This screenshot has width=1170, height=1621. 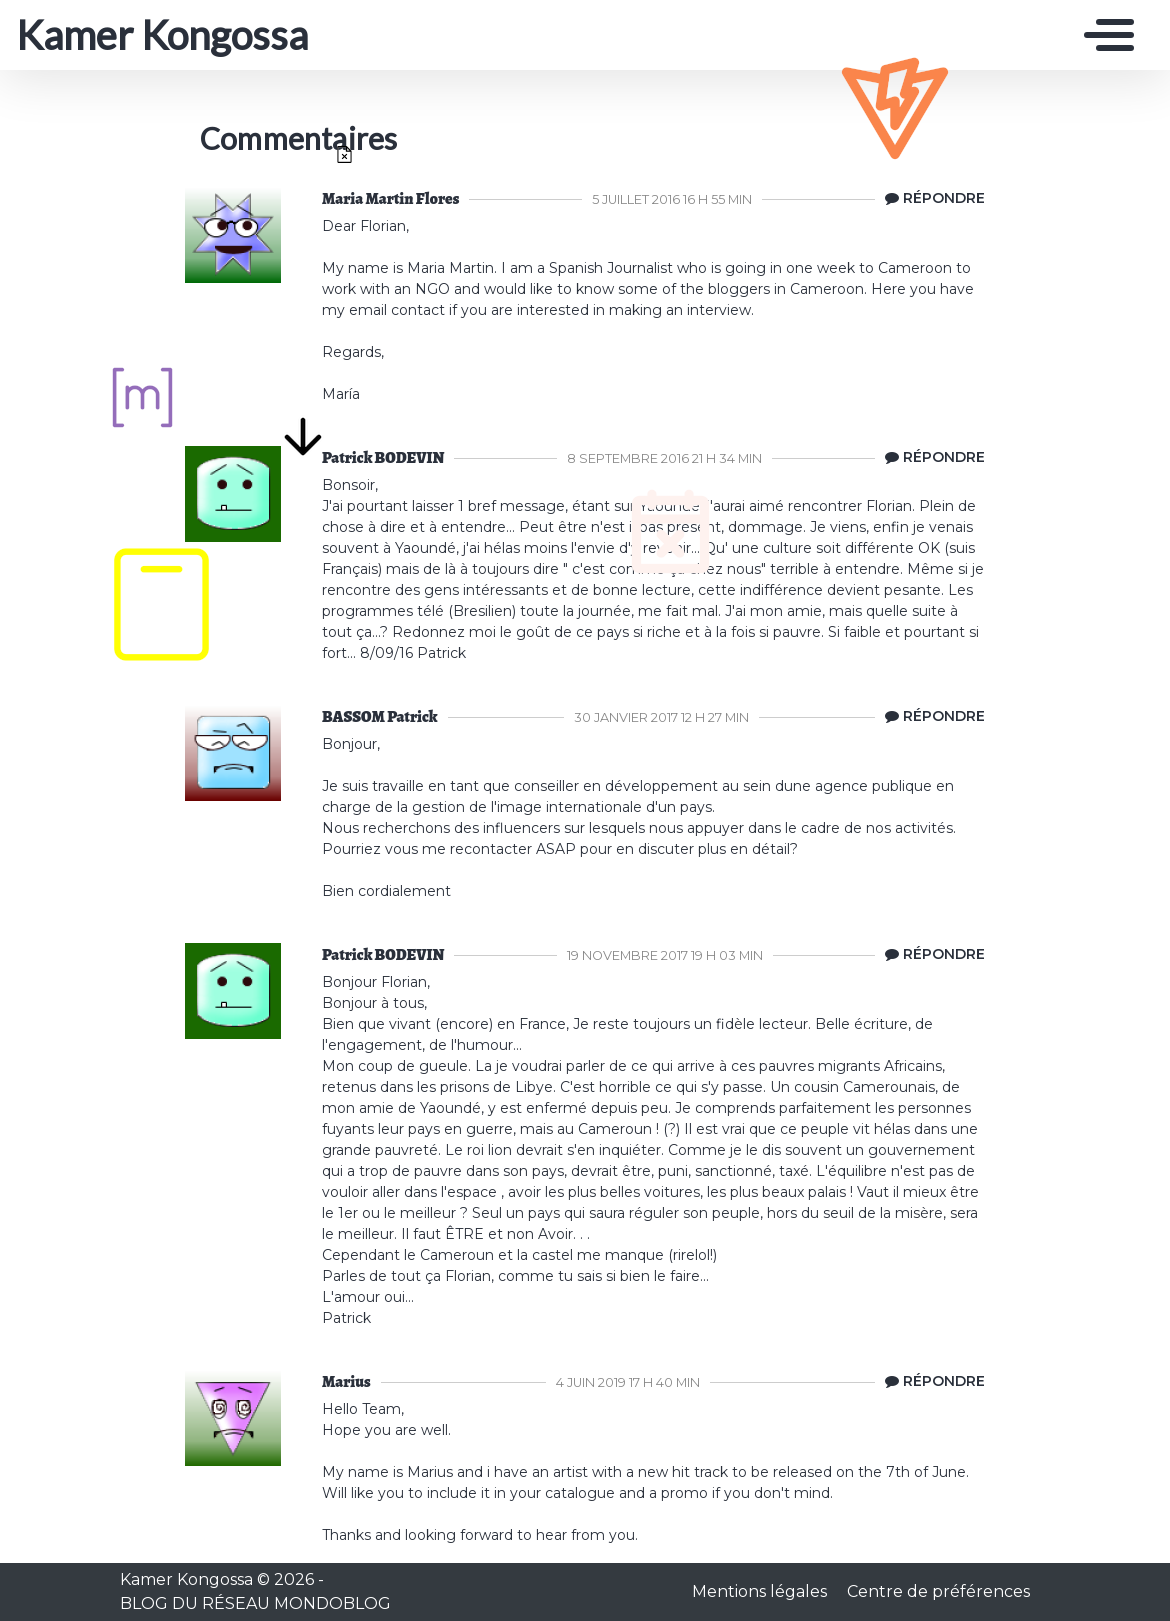 I want to click on tablet device with speaker, so click(x=161, y=604).